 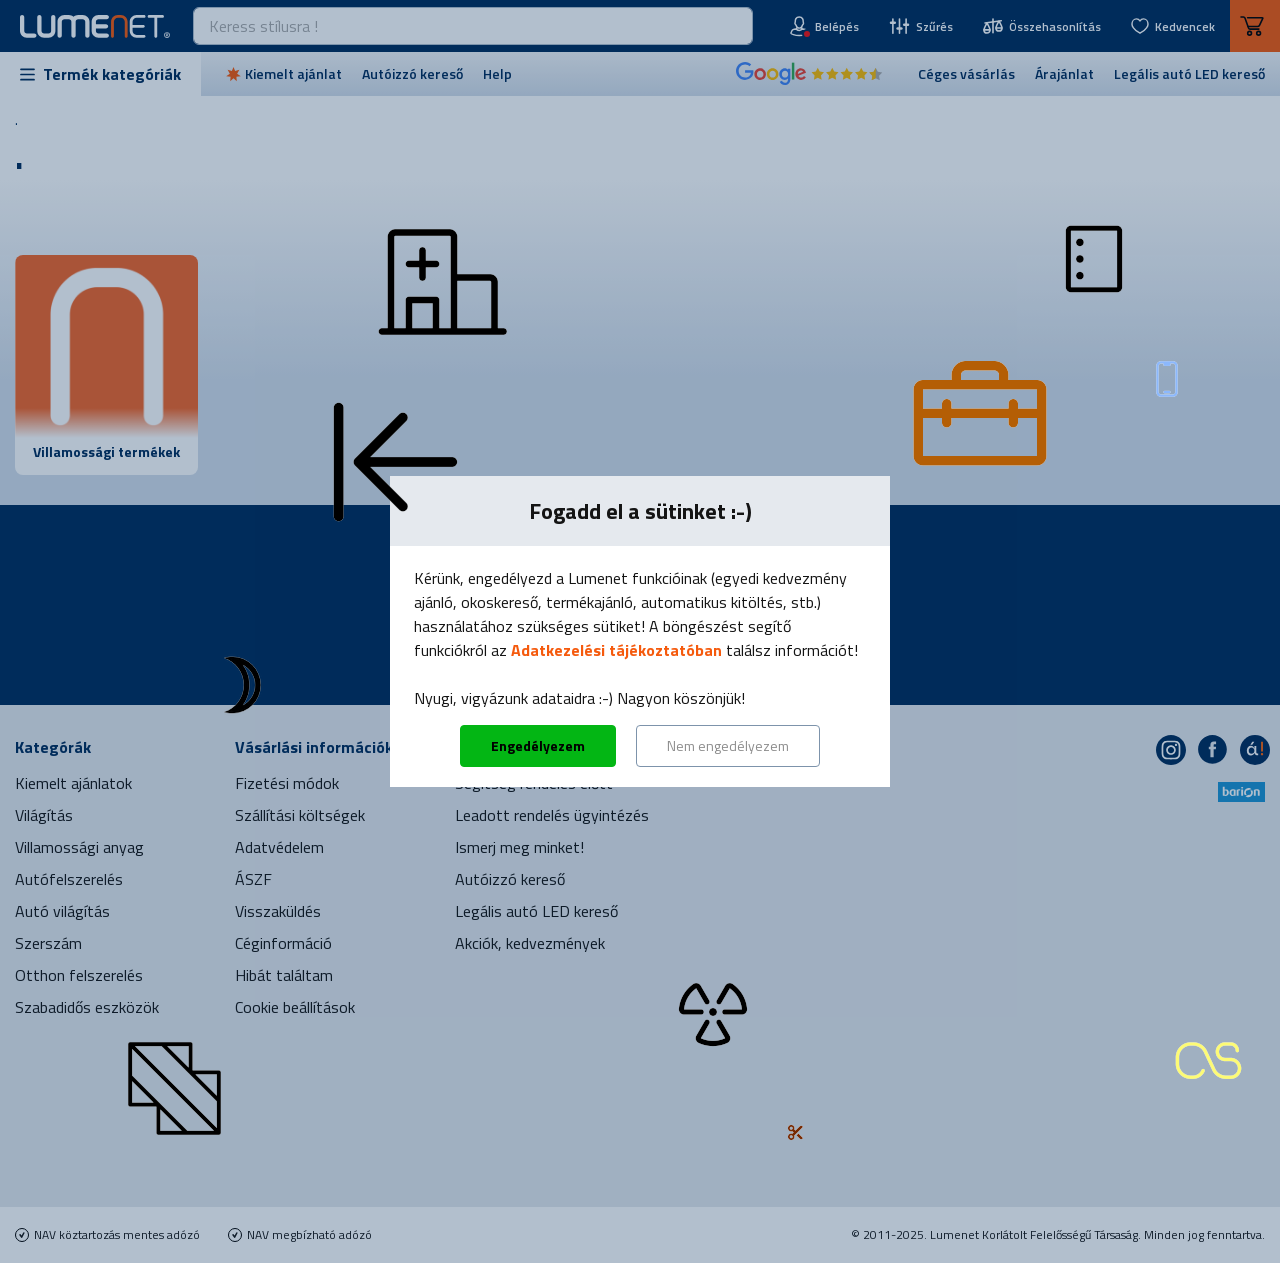 What do you see at coordinates (1167, 379) in the screenshot?
I see `access mobile device settings` at bounding box center [1167, 379].